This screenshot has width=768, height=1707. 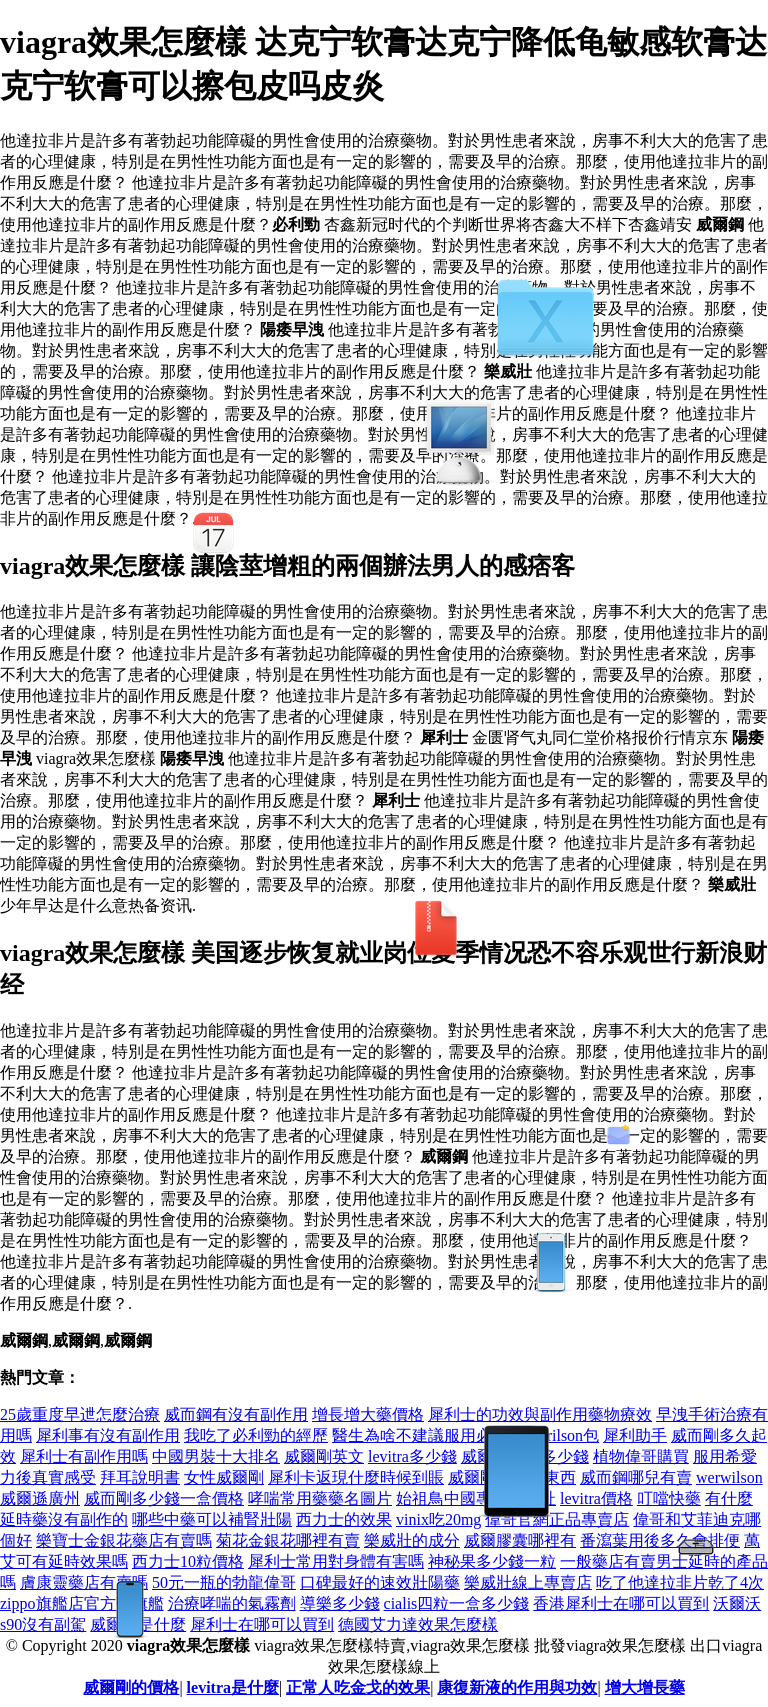 I want to click on access macos system folder, so click(x=545, y=317).